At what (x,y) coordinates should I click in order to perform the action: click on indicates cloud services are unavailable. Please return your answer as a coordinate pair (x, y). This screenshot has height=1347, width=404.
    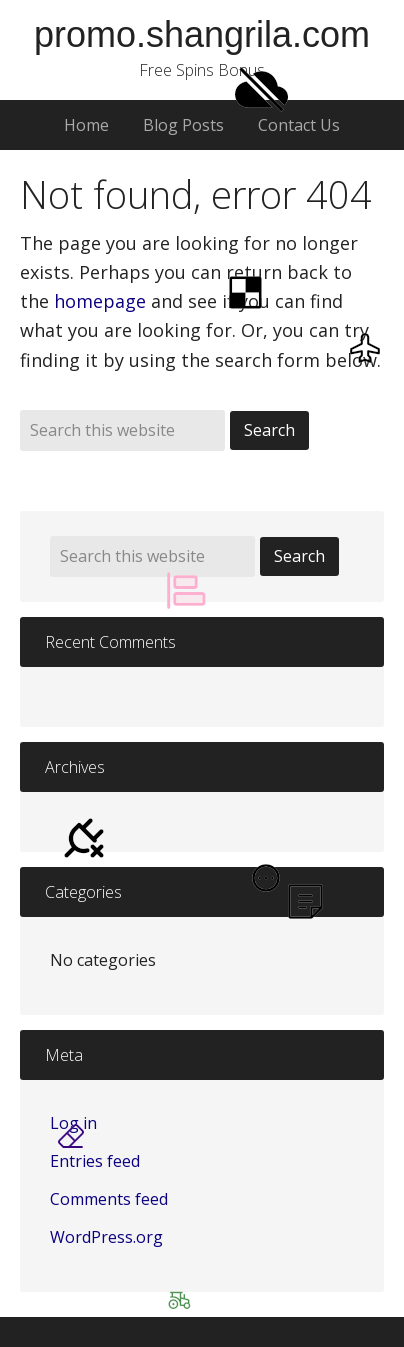
    Looking at the image, I should click on (261, 89).